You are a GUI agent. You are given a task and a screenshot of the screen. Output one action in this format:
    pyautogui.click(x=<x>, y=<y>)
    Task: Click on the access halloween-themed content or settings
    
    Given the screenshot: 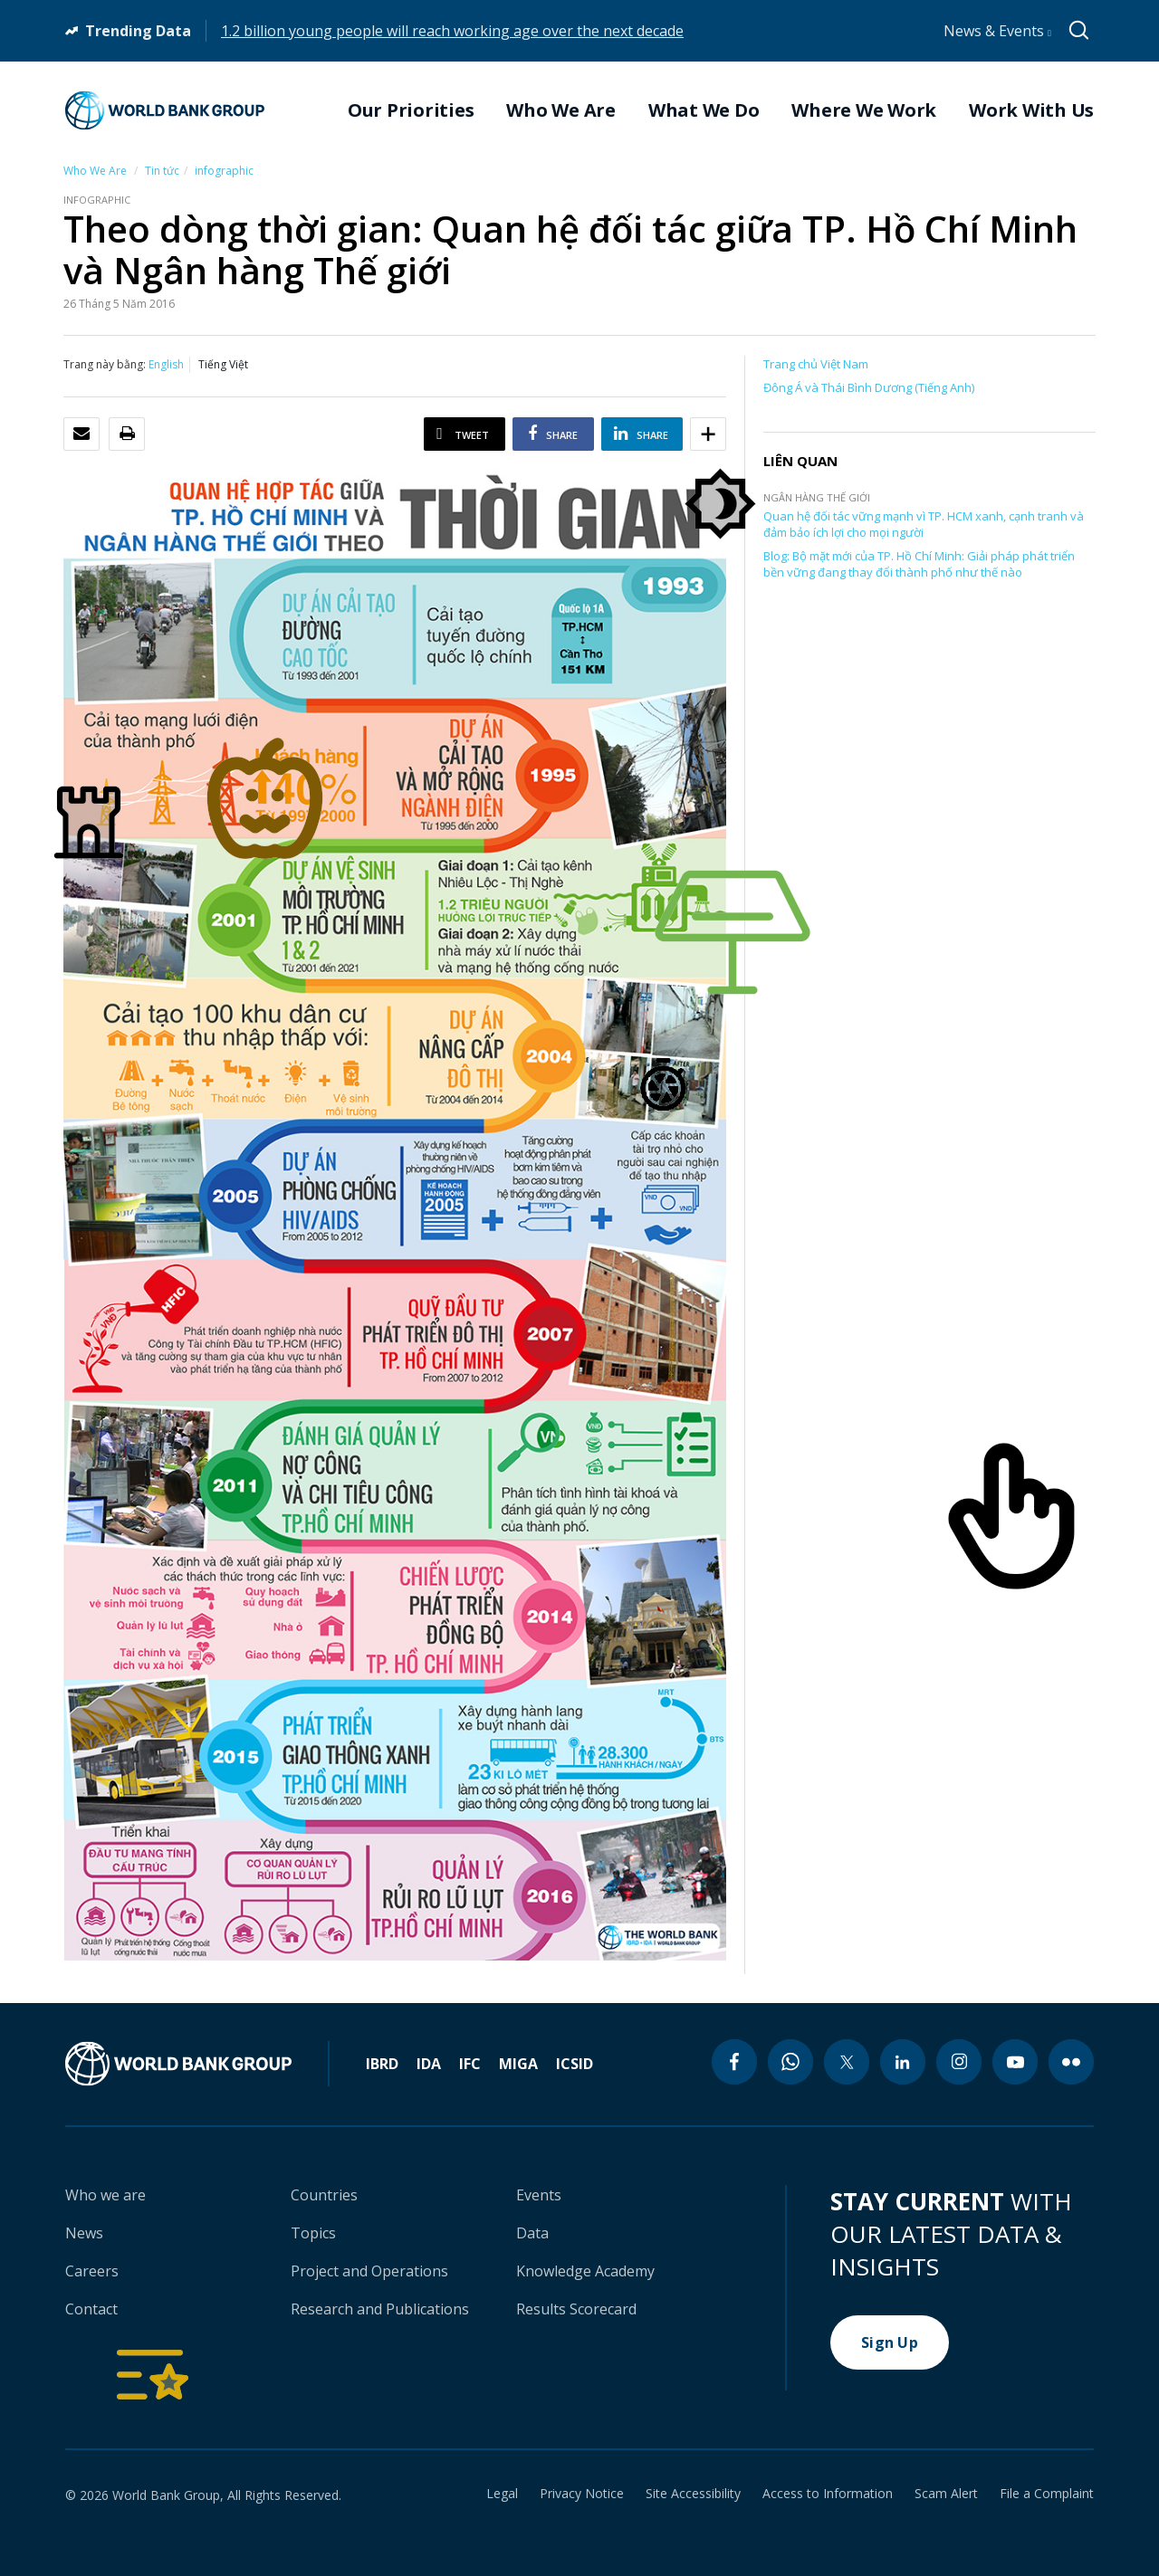 What is the action you would take?
    pyautogui.click(x=264, y=801)
    